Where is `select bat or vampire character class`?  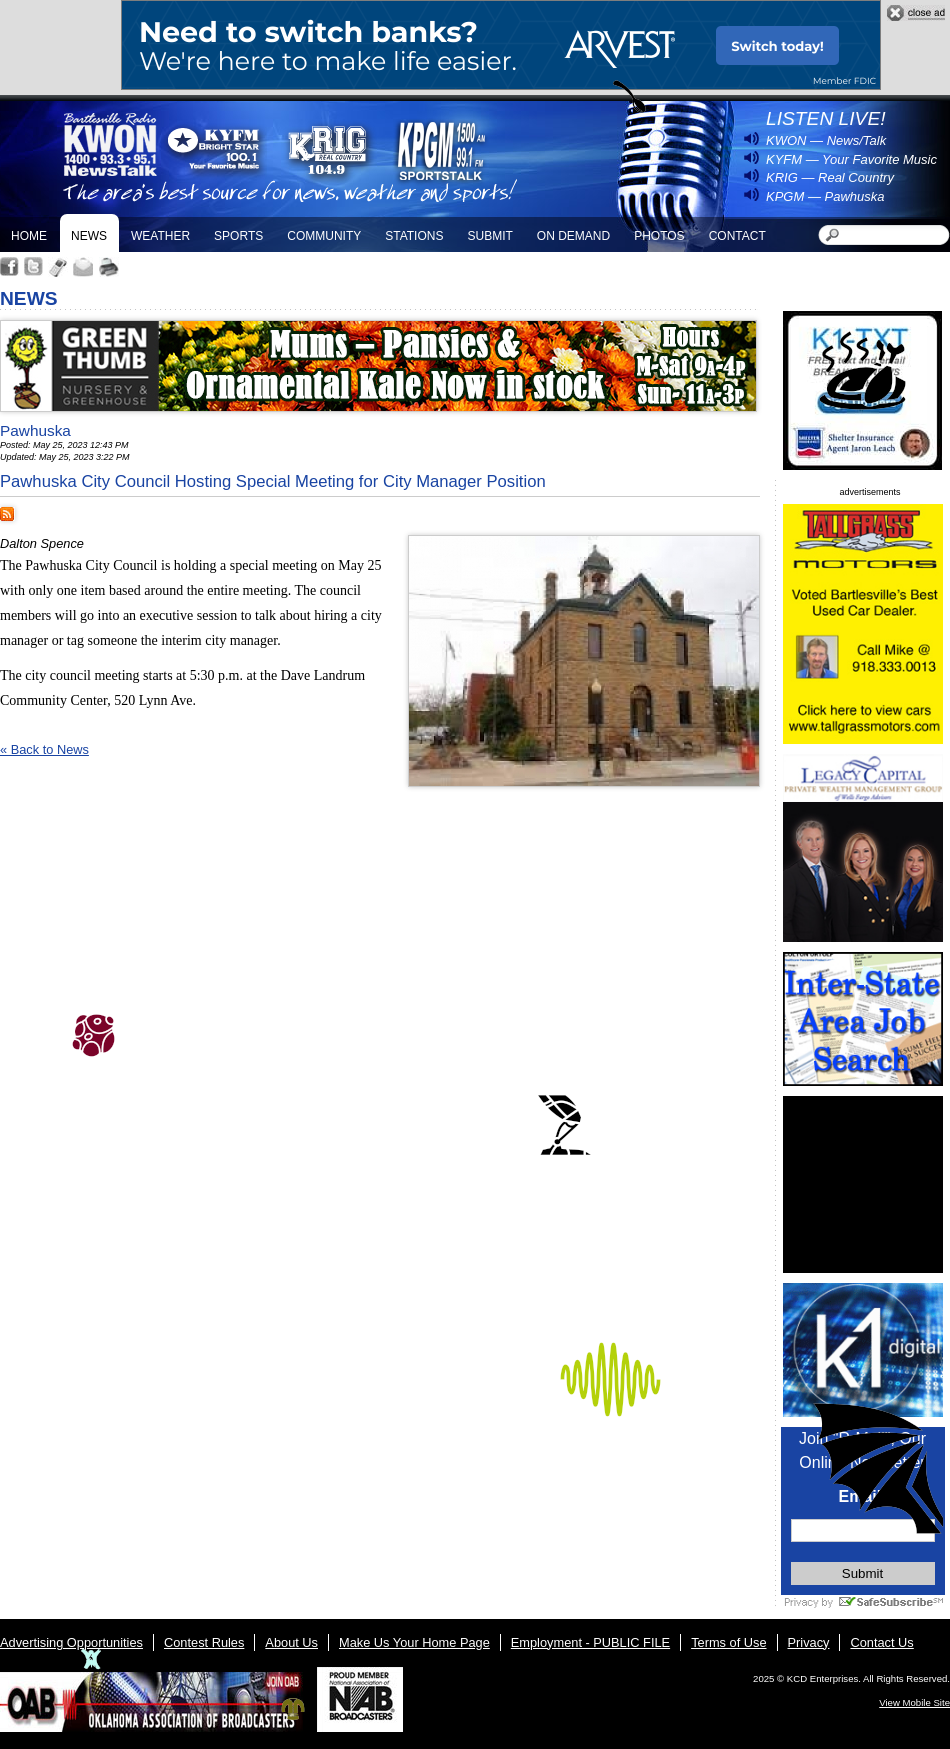 select bat or vampire character class is located at coordinates (877, 1468).